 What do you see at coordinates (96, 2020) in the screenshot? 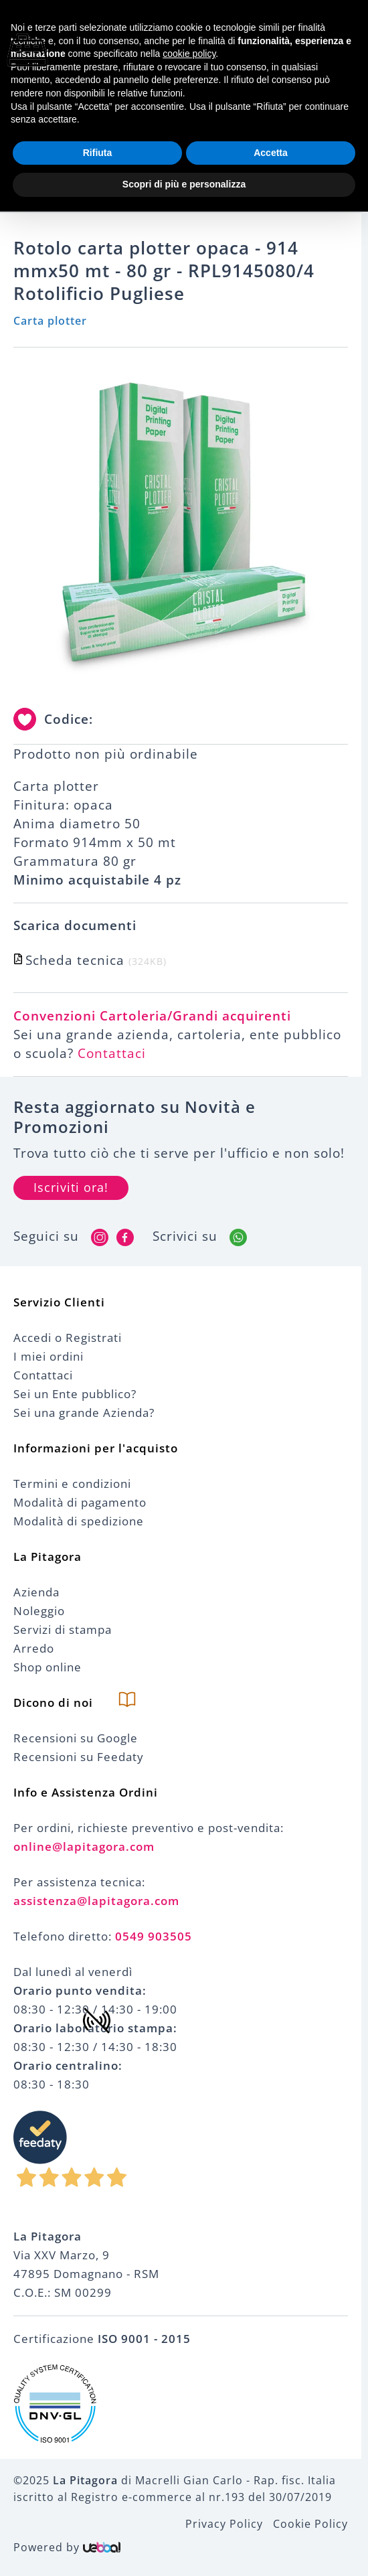
I see `no signal or connection unavailable` at bounding box center [96, 2020].